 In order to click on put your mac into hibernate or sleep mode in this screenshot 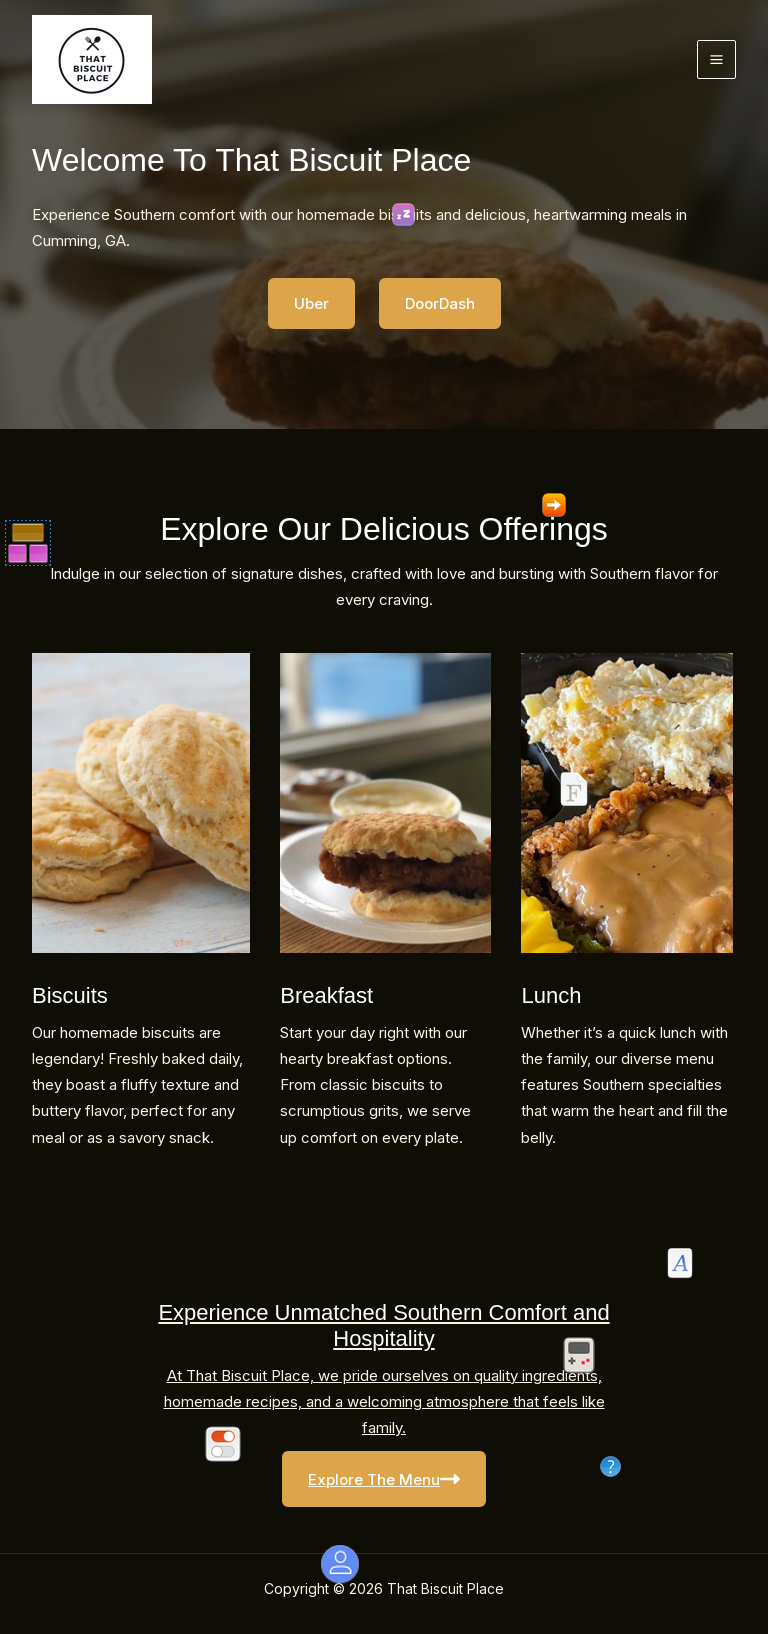, I will do `click(403, 214)`.